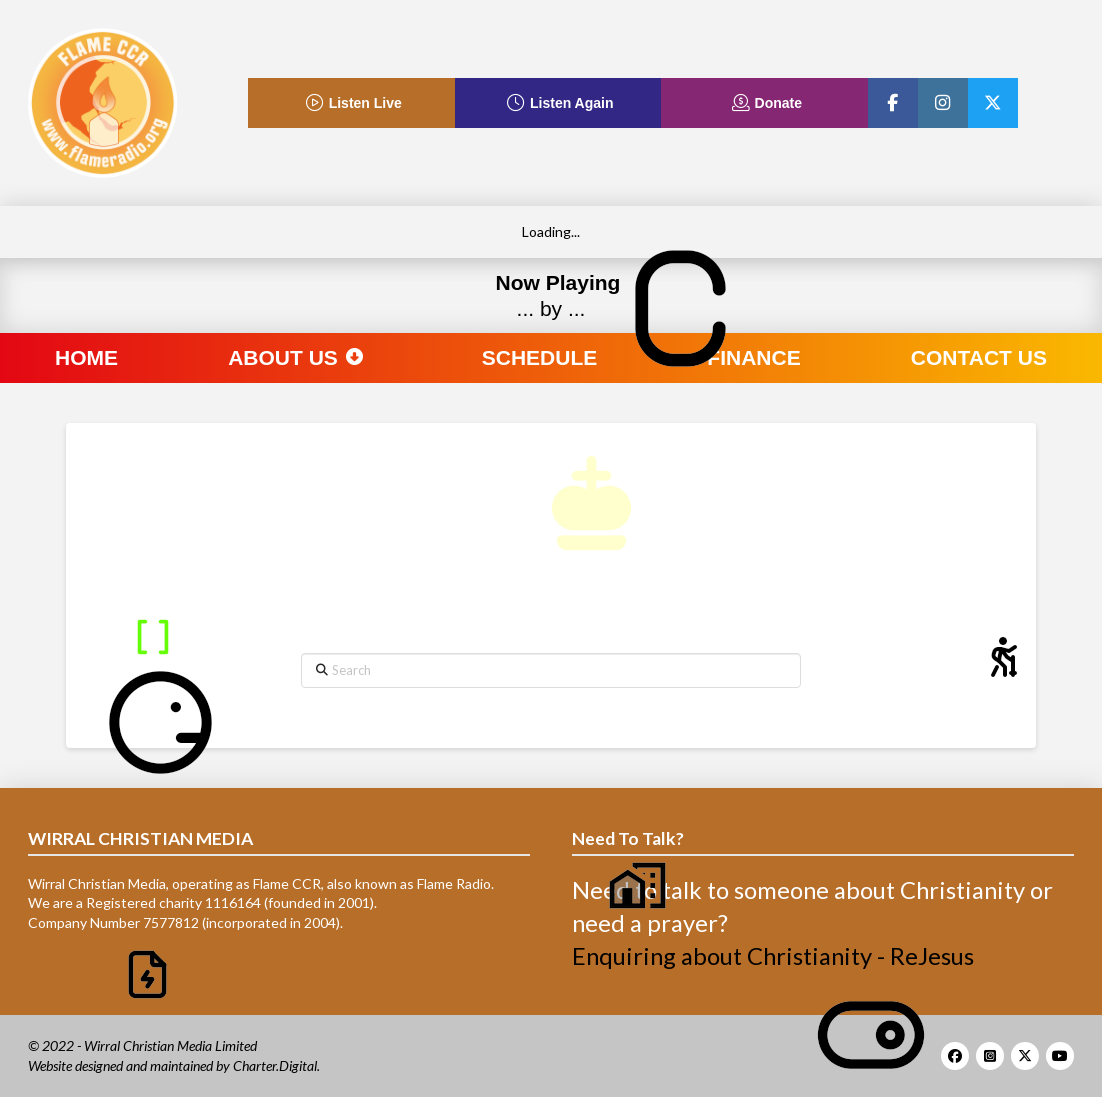  I want to click on switch between home and office work modes, so click(637, 885).